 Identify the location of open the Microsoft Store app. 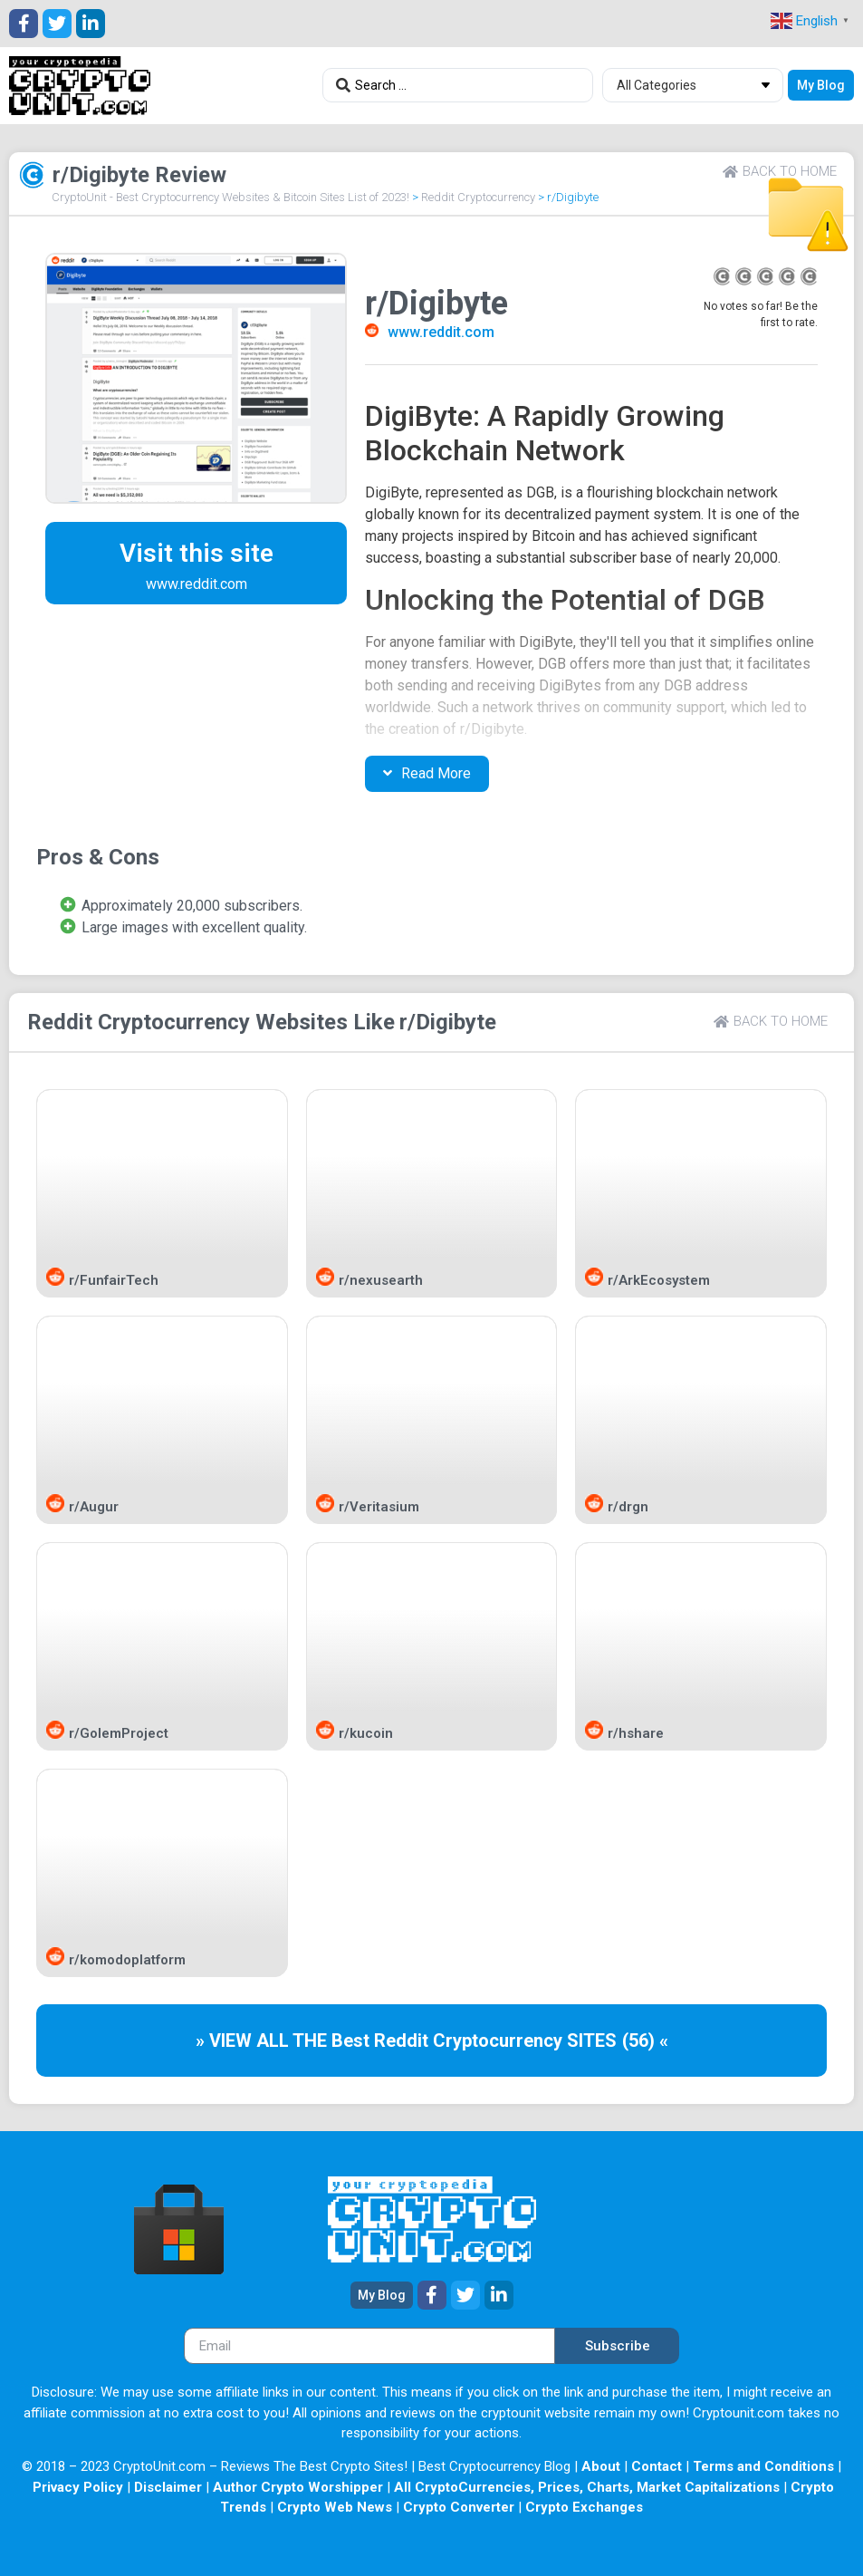
(178, 2229).